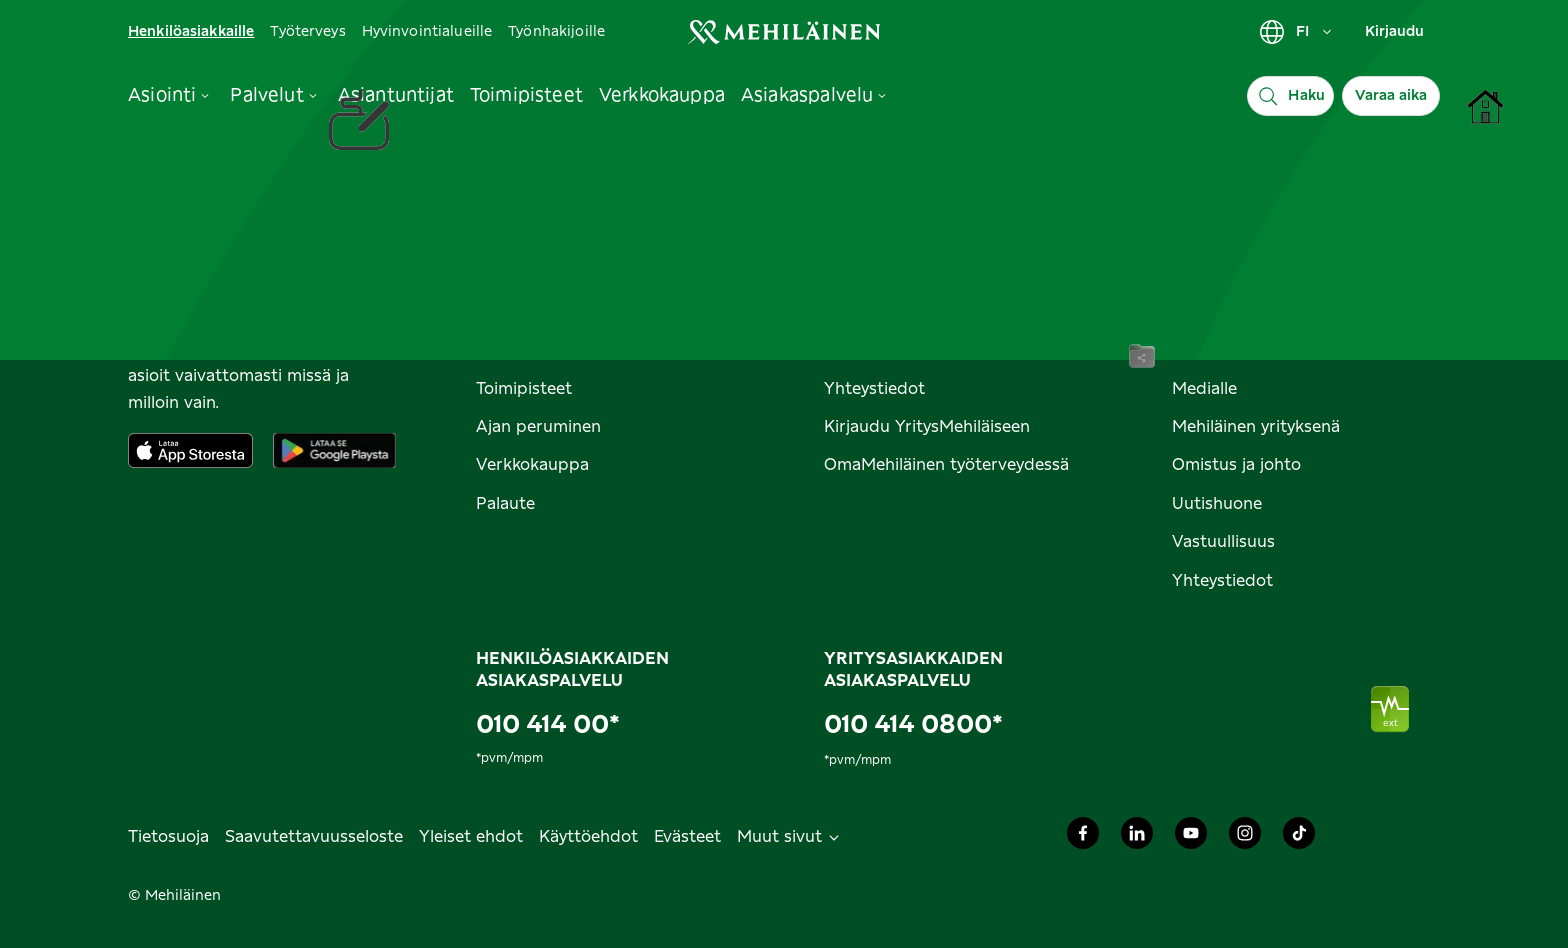 Image resolution: width=1568 pixels, height=948 pixels. What do you see at coordinates (359, 120) in the screenshot?
I see `configure wacom tablet settings` at bounding box center [359, 120].